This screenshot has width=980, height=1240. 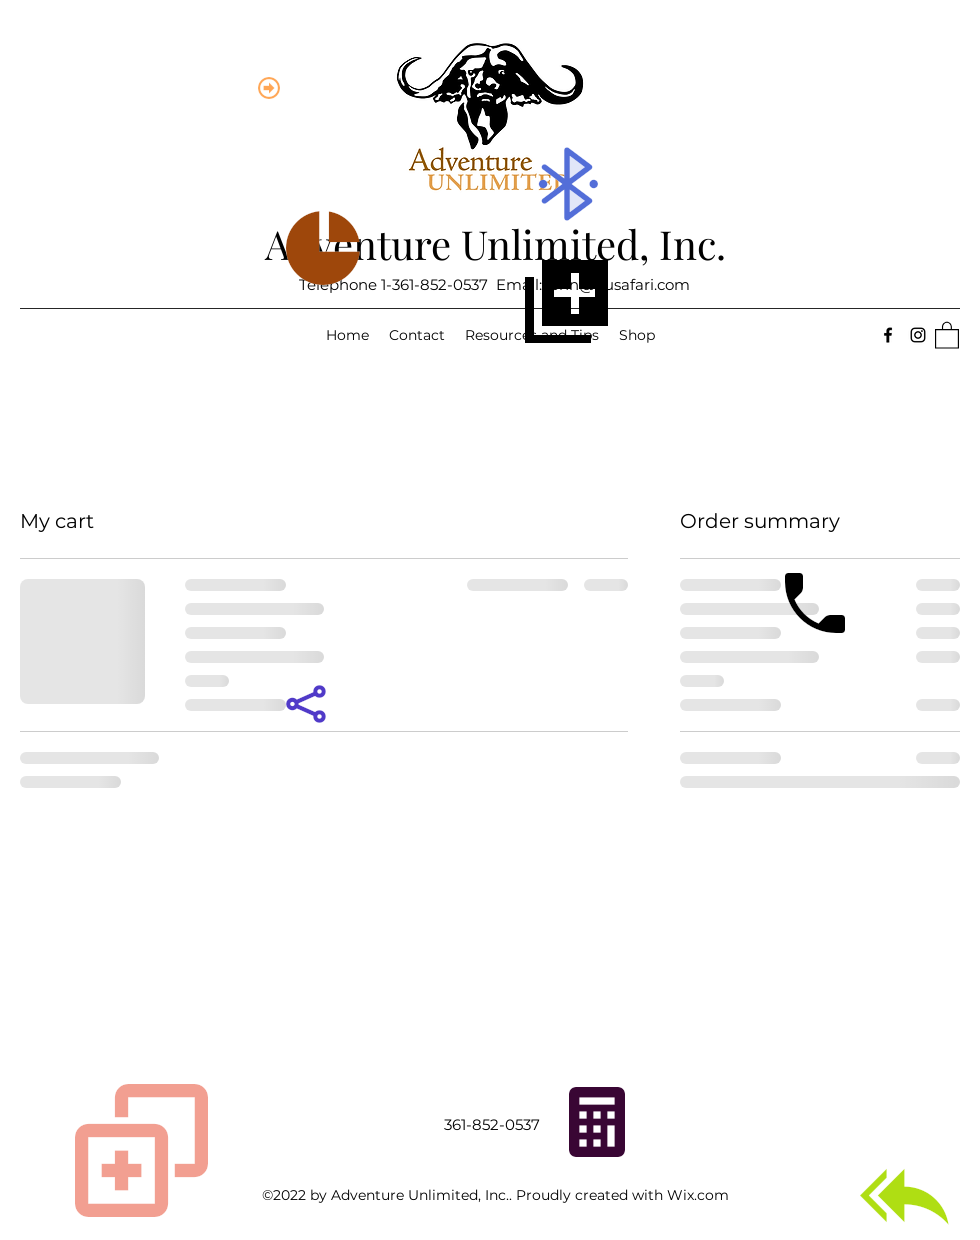 What do you see at coordinates (269, 88) in the screenshot?
I see `navigate to the next item or screen` at bounding box center [269, 88].